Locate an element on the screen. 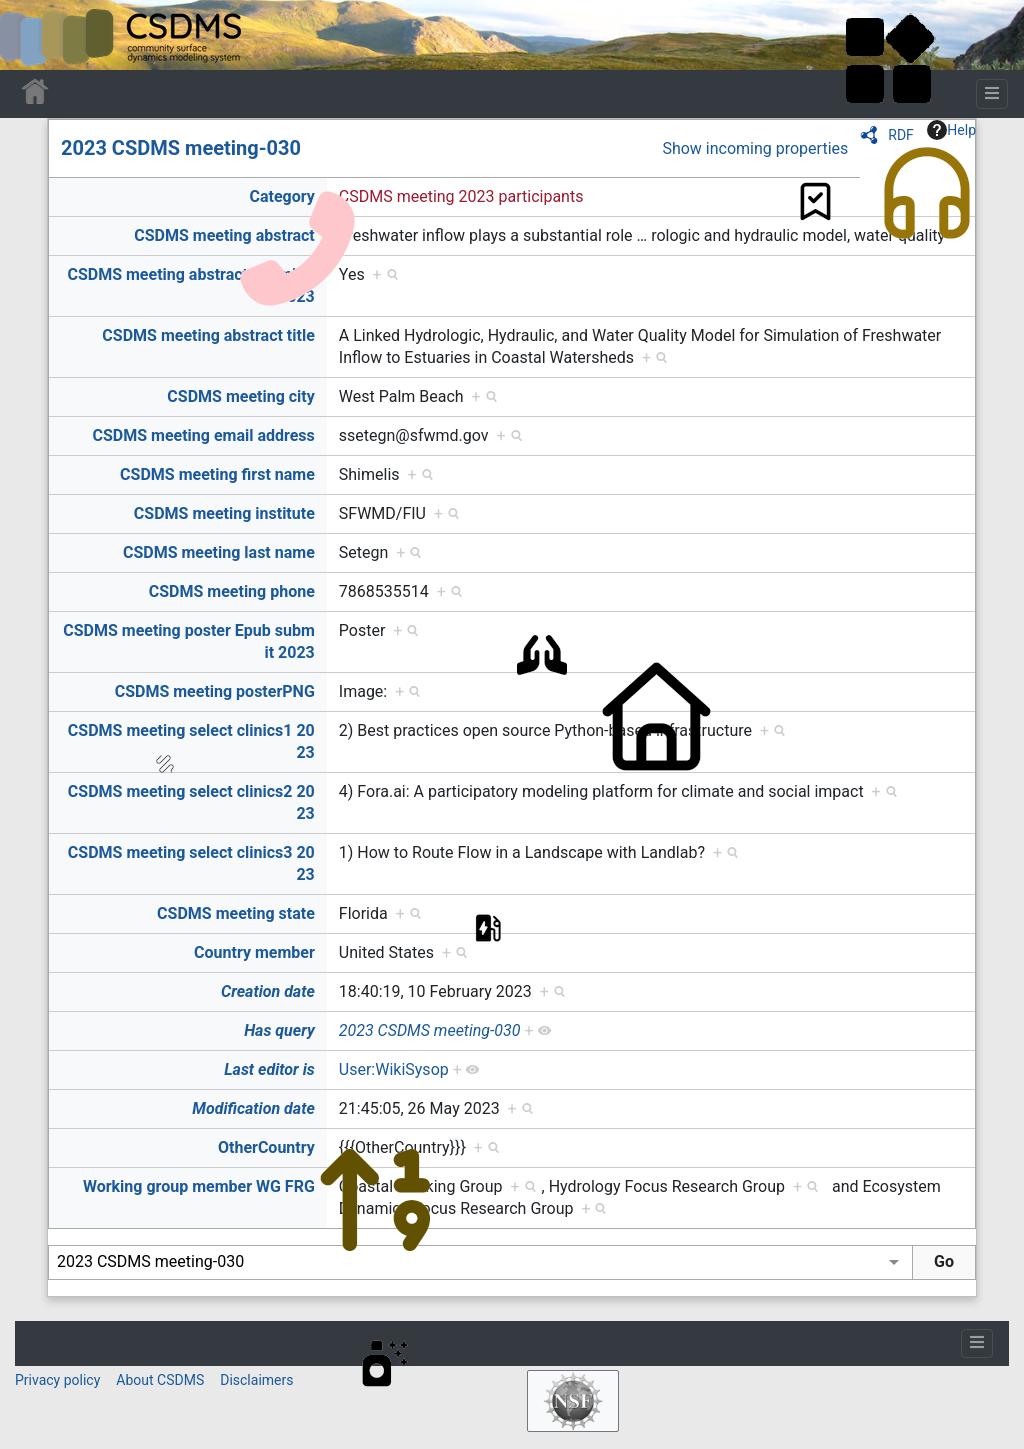 The image size is (1024, 1449). air freshener or fragrance settings is located at coordinates (382, 1363).